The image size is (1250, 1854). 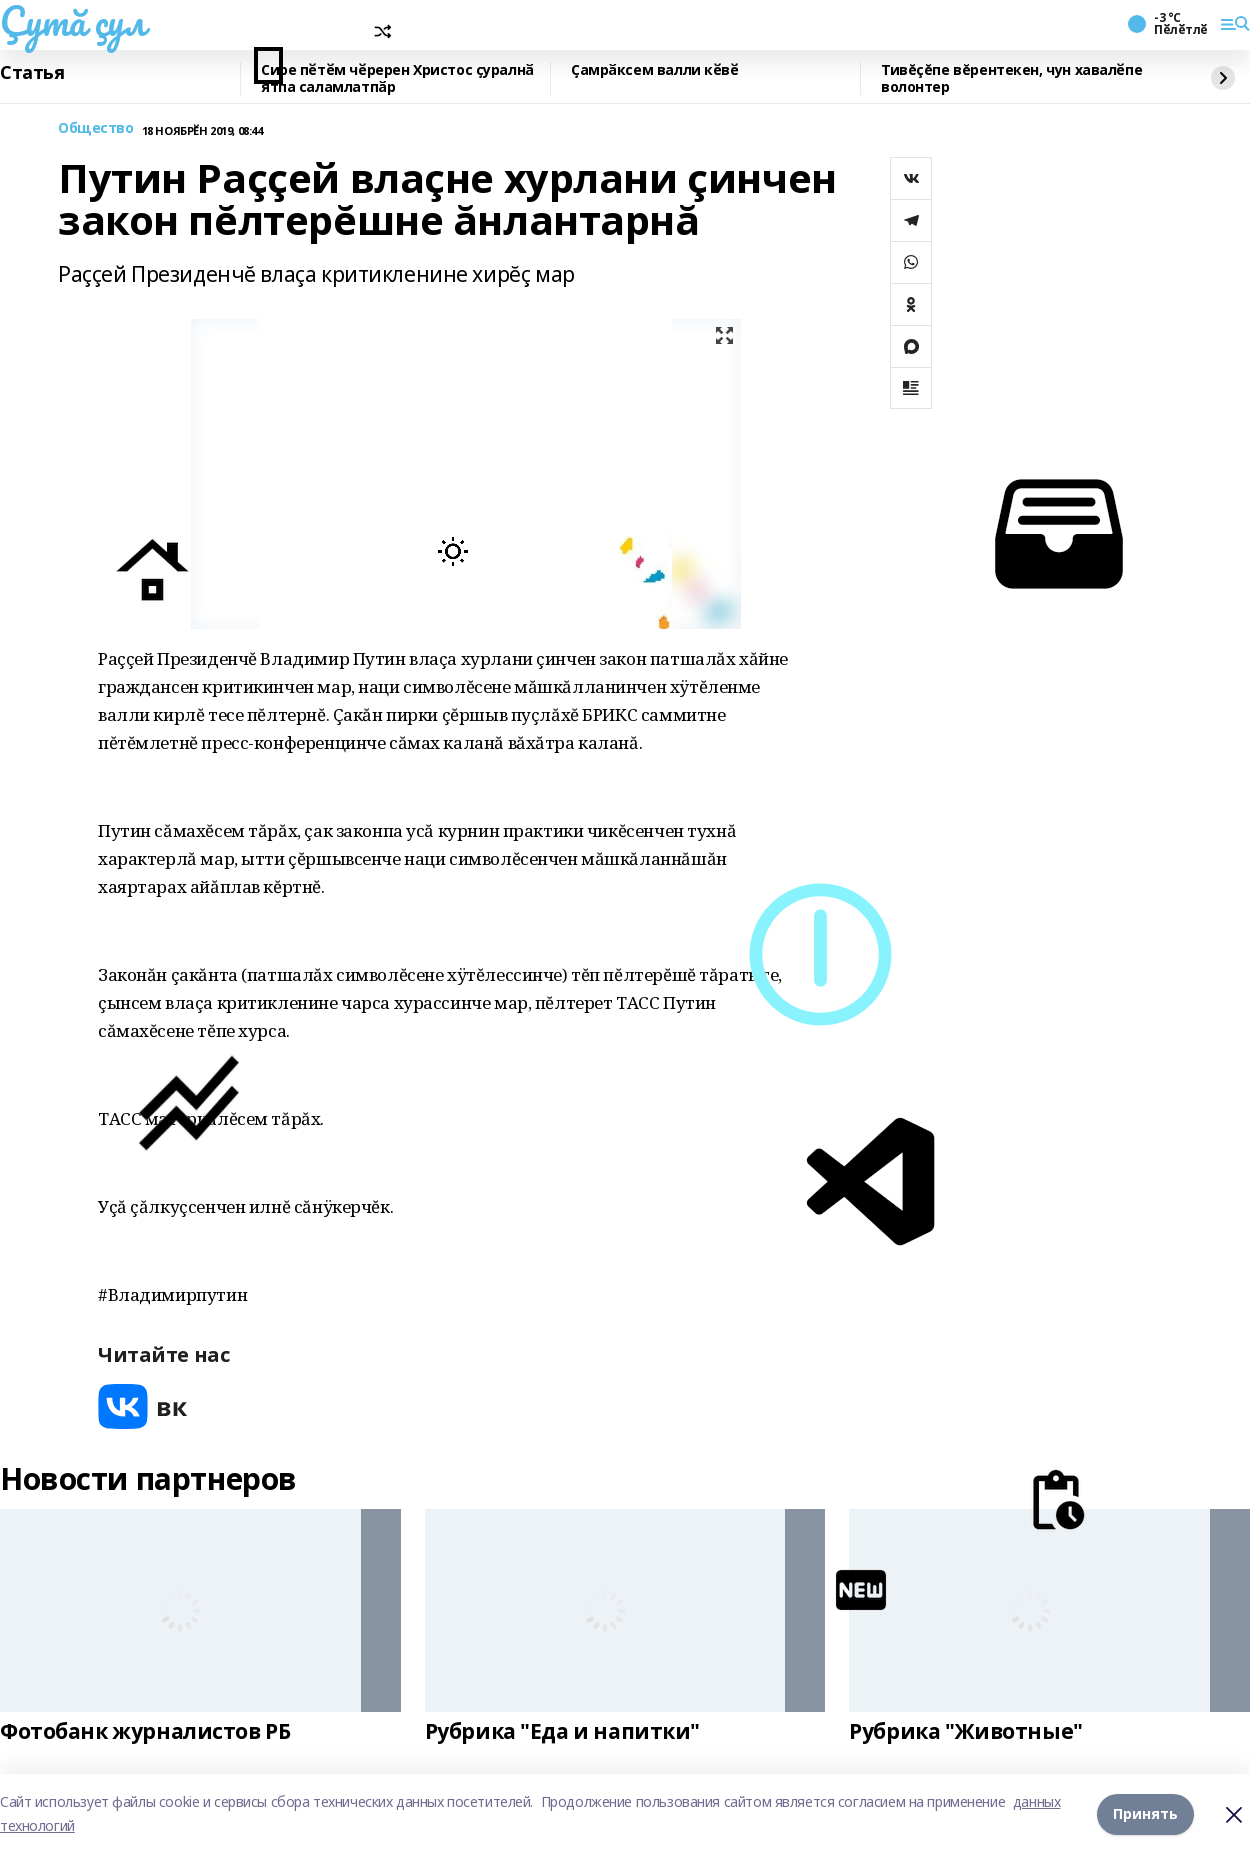 What do you see at coordinates (820, 954) in the screenshot?
I see `indicates 6 o'clock time` at bounding box center [820, 954].